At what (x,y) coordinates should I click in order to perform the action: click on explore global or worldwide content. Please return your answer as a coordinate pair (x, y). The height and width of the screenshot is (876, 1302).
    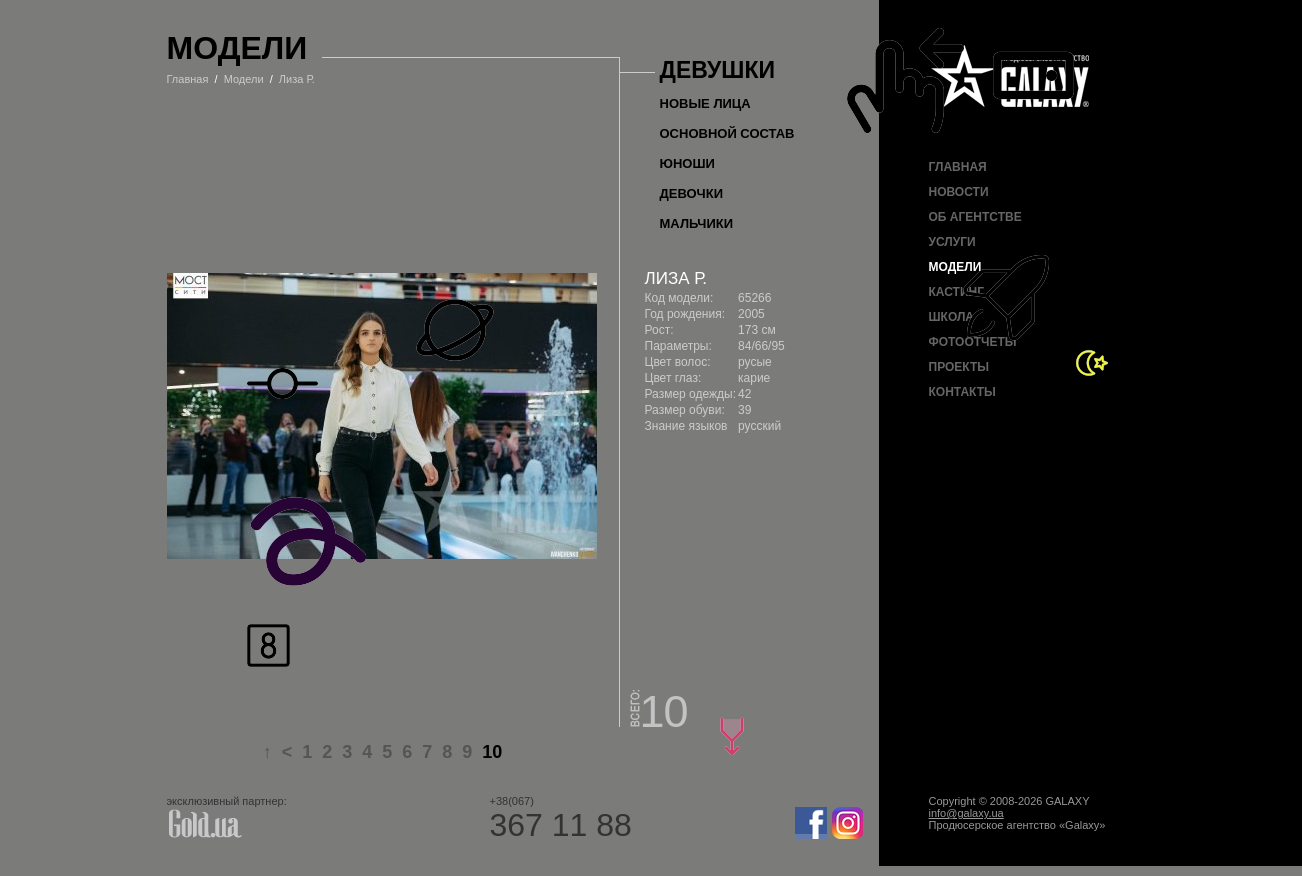
    Looking at the image, I should click on (455, 330).